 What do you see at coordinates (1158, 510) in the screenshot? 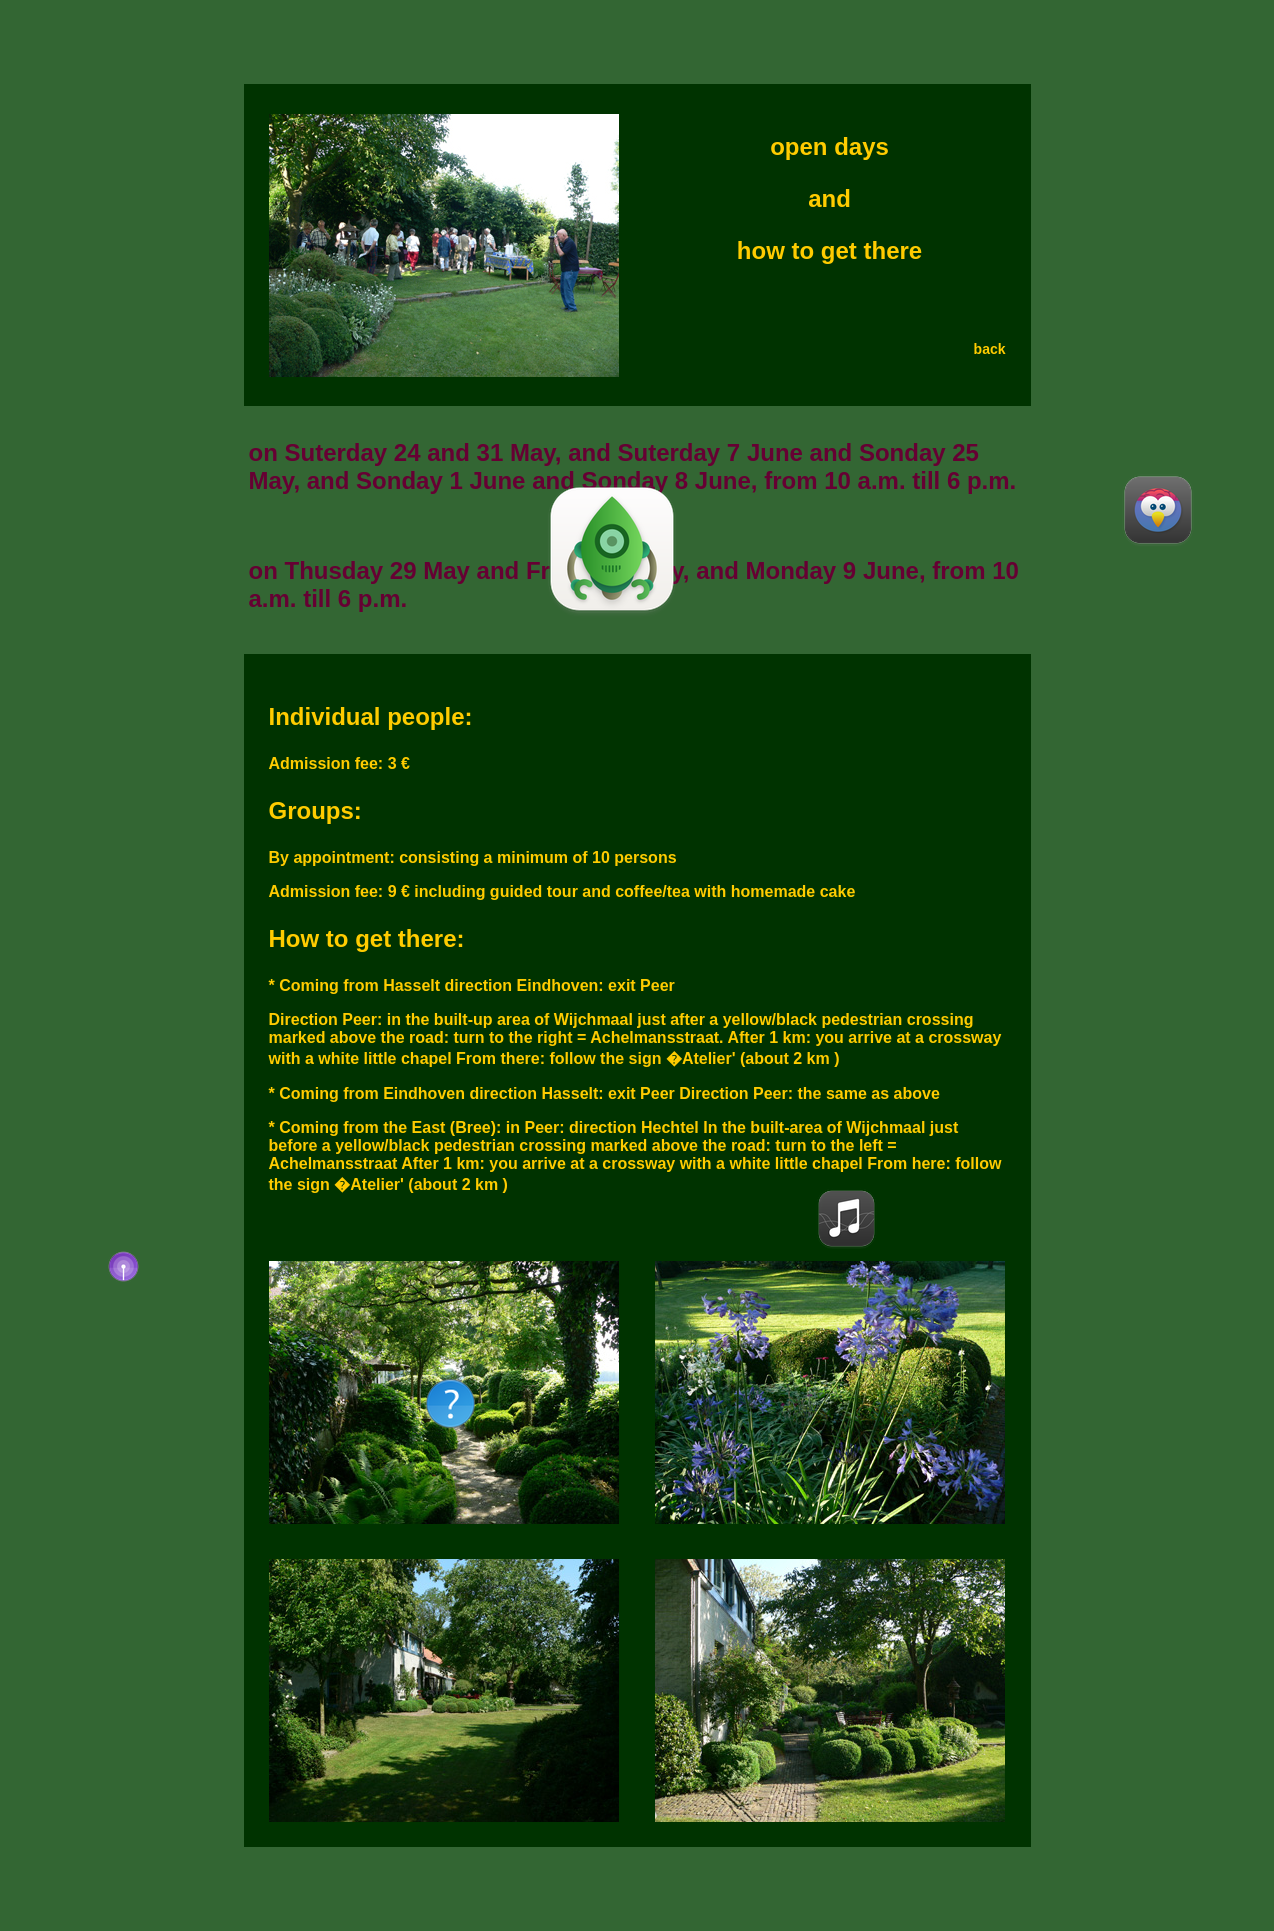
I see `open corebird twitter client` at bounding box center [1158, 510].